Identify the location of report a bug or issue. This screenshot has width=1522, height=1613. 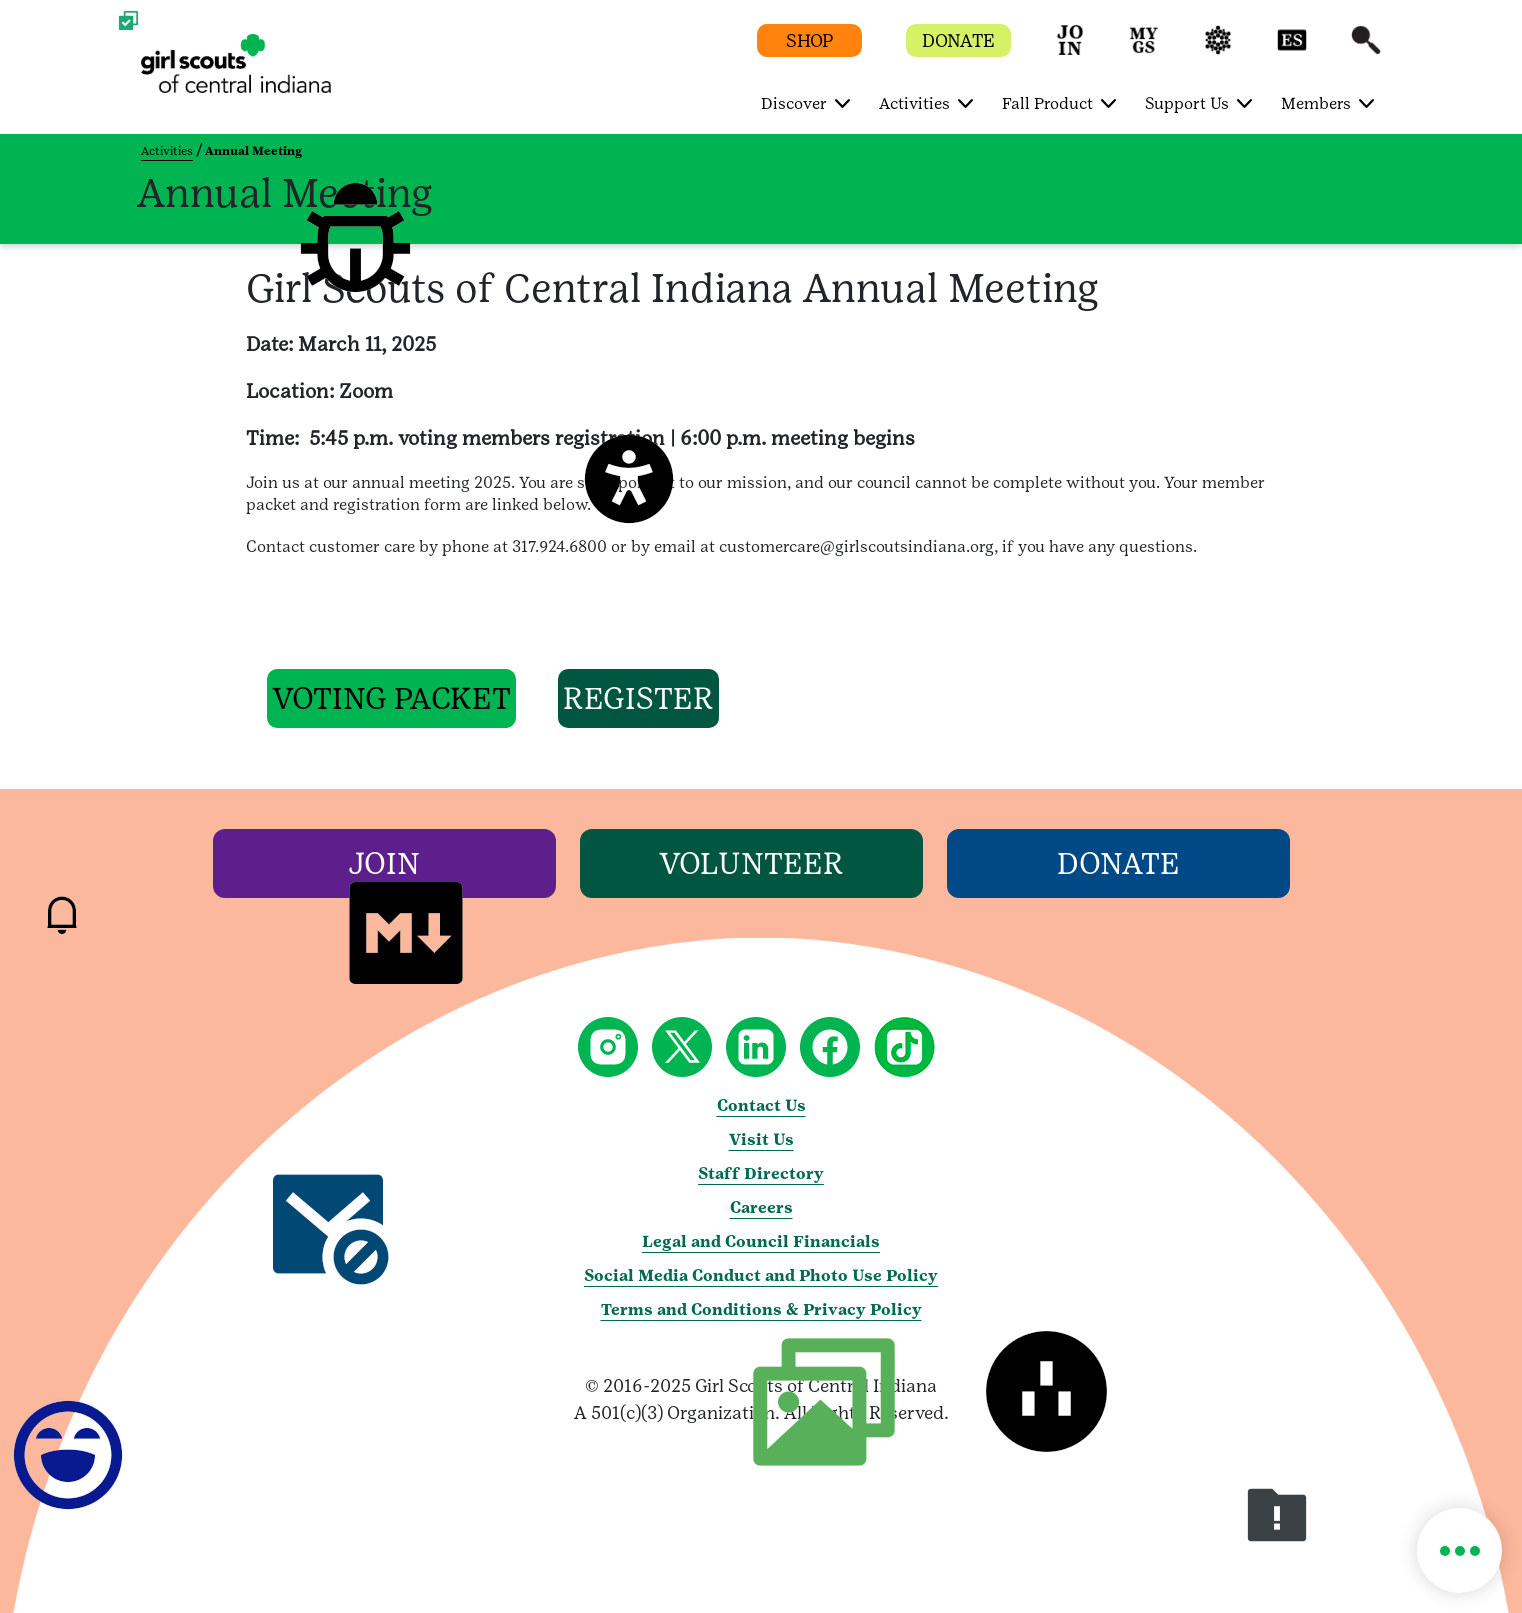
(355, 237).